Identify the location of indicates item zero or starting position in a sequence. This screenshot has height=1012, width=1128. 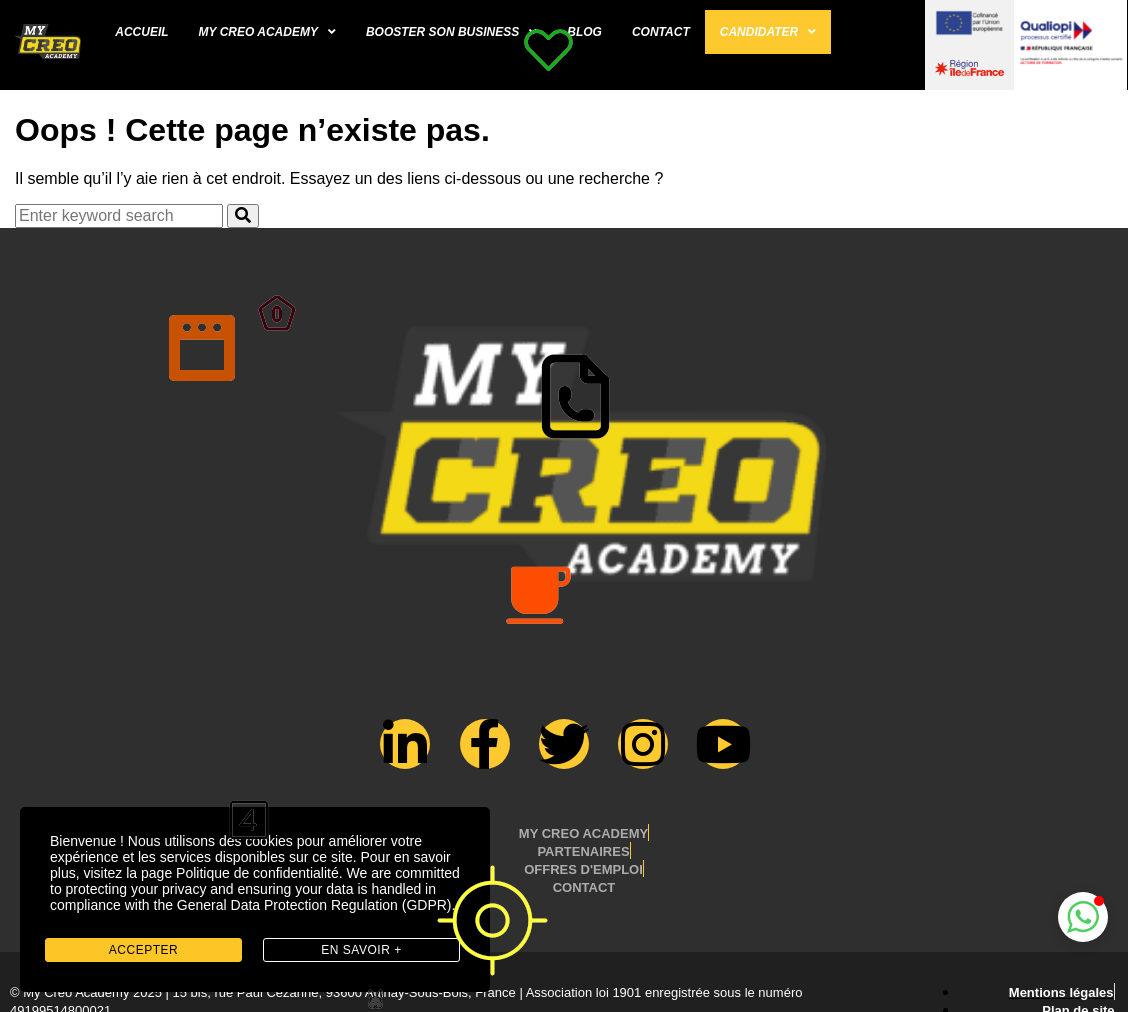
(277, 314).